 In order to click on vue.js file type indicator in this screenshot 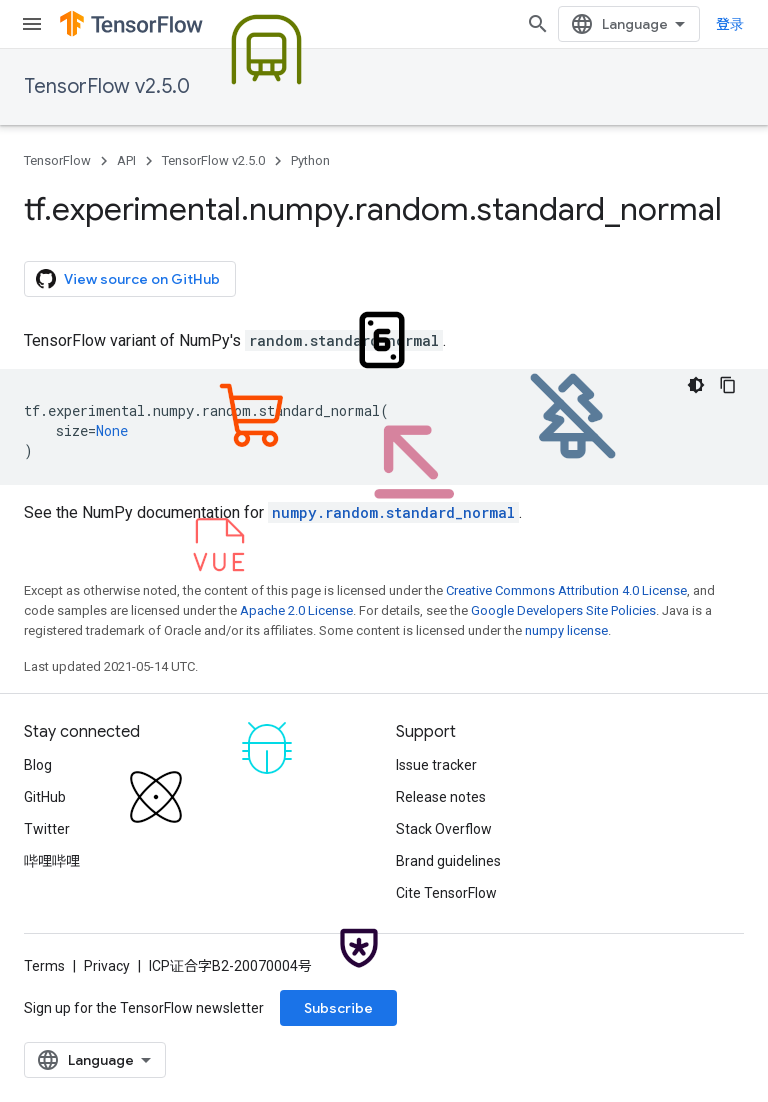, I will do `click(220, 547)`.